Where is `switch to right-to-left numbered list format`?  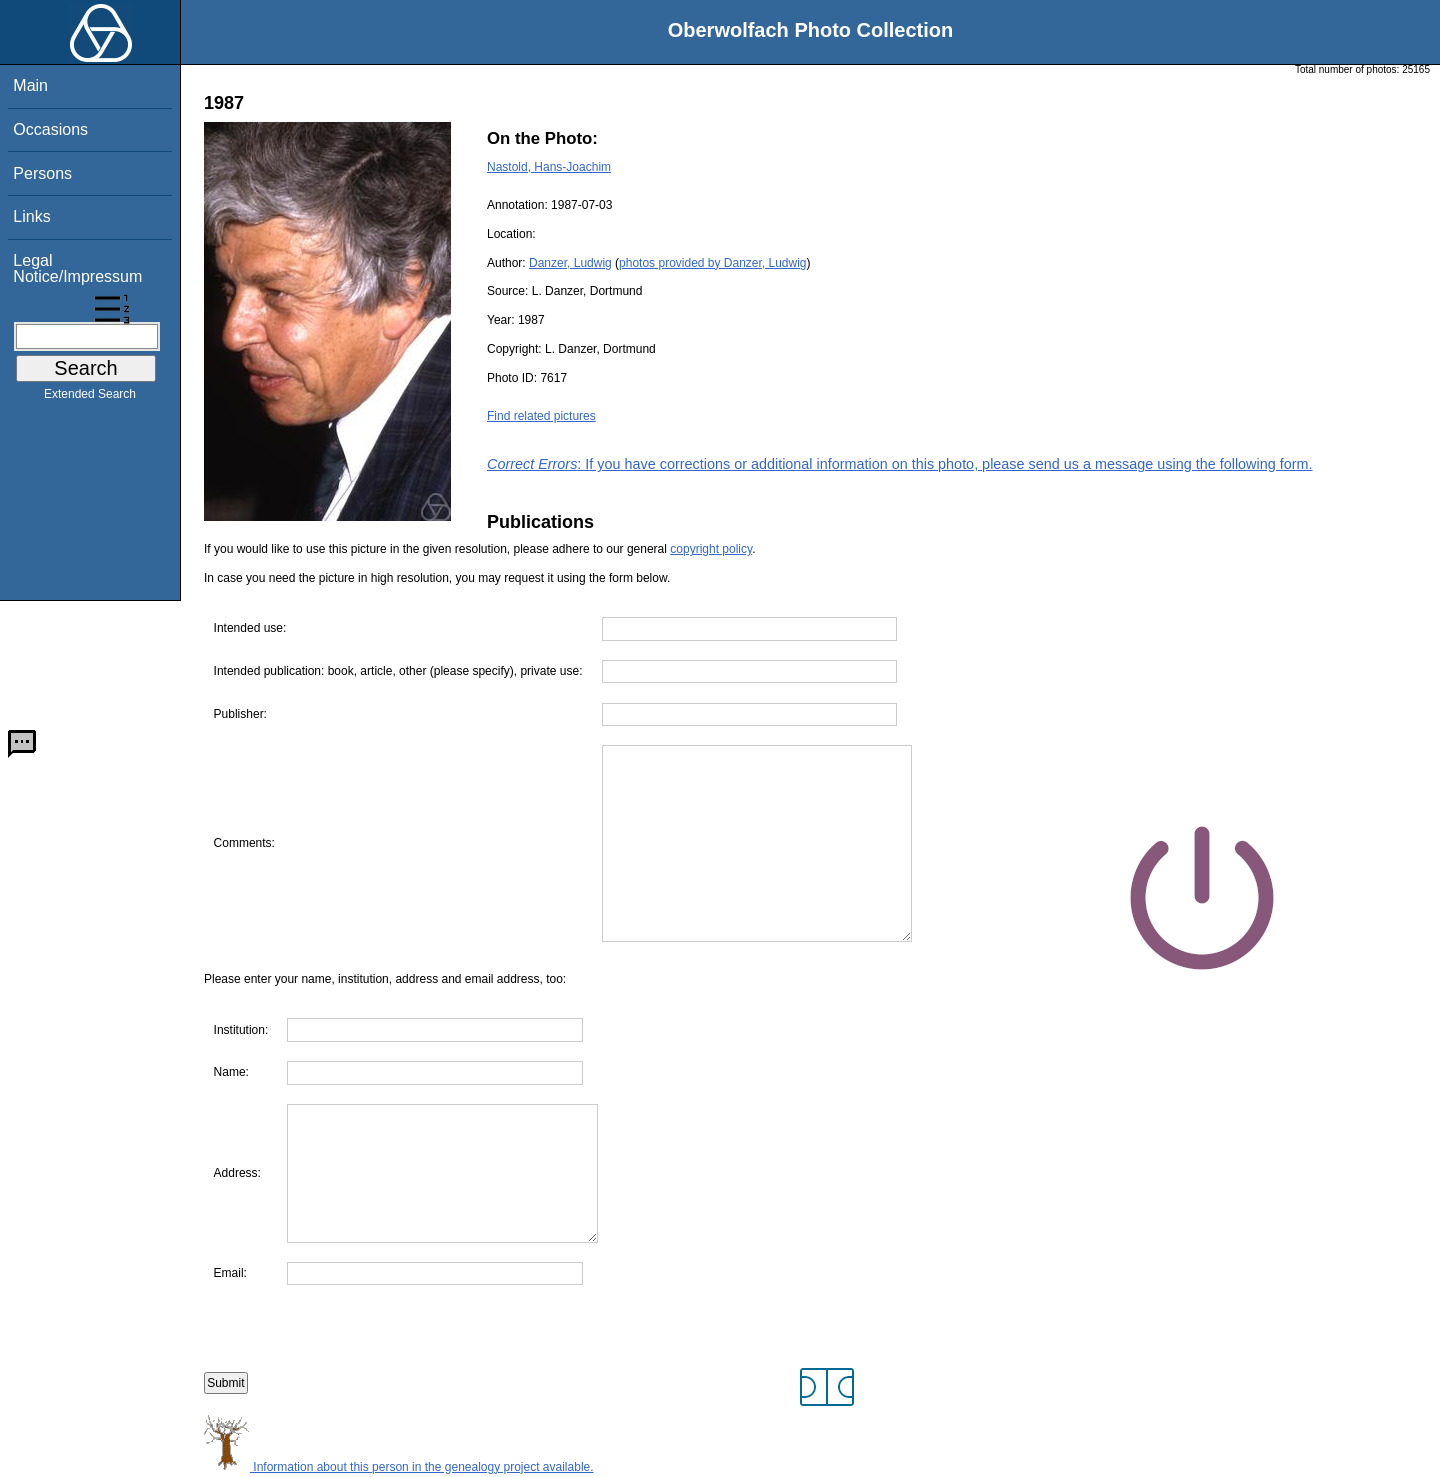
switch to right-to-left numbered list format is located at coordinates (113, 309).